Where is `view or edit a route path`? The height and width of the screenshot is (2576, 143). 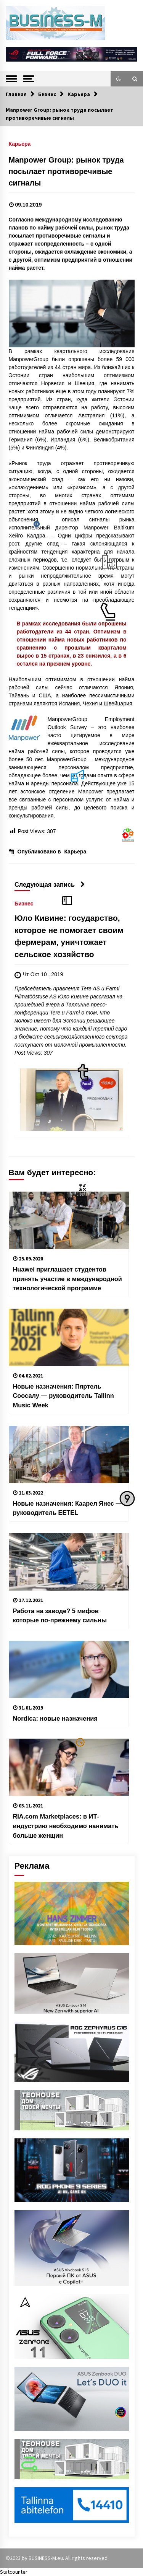
view or edit a route path is located at coordinates (29, 2463).